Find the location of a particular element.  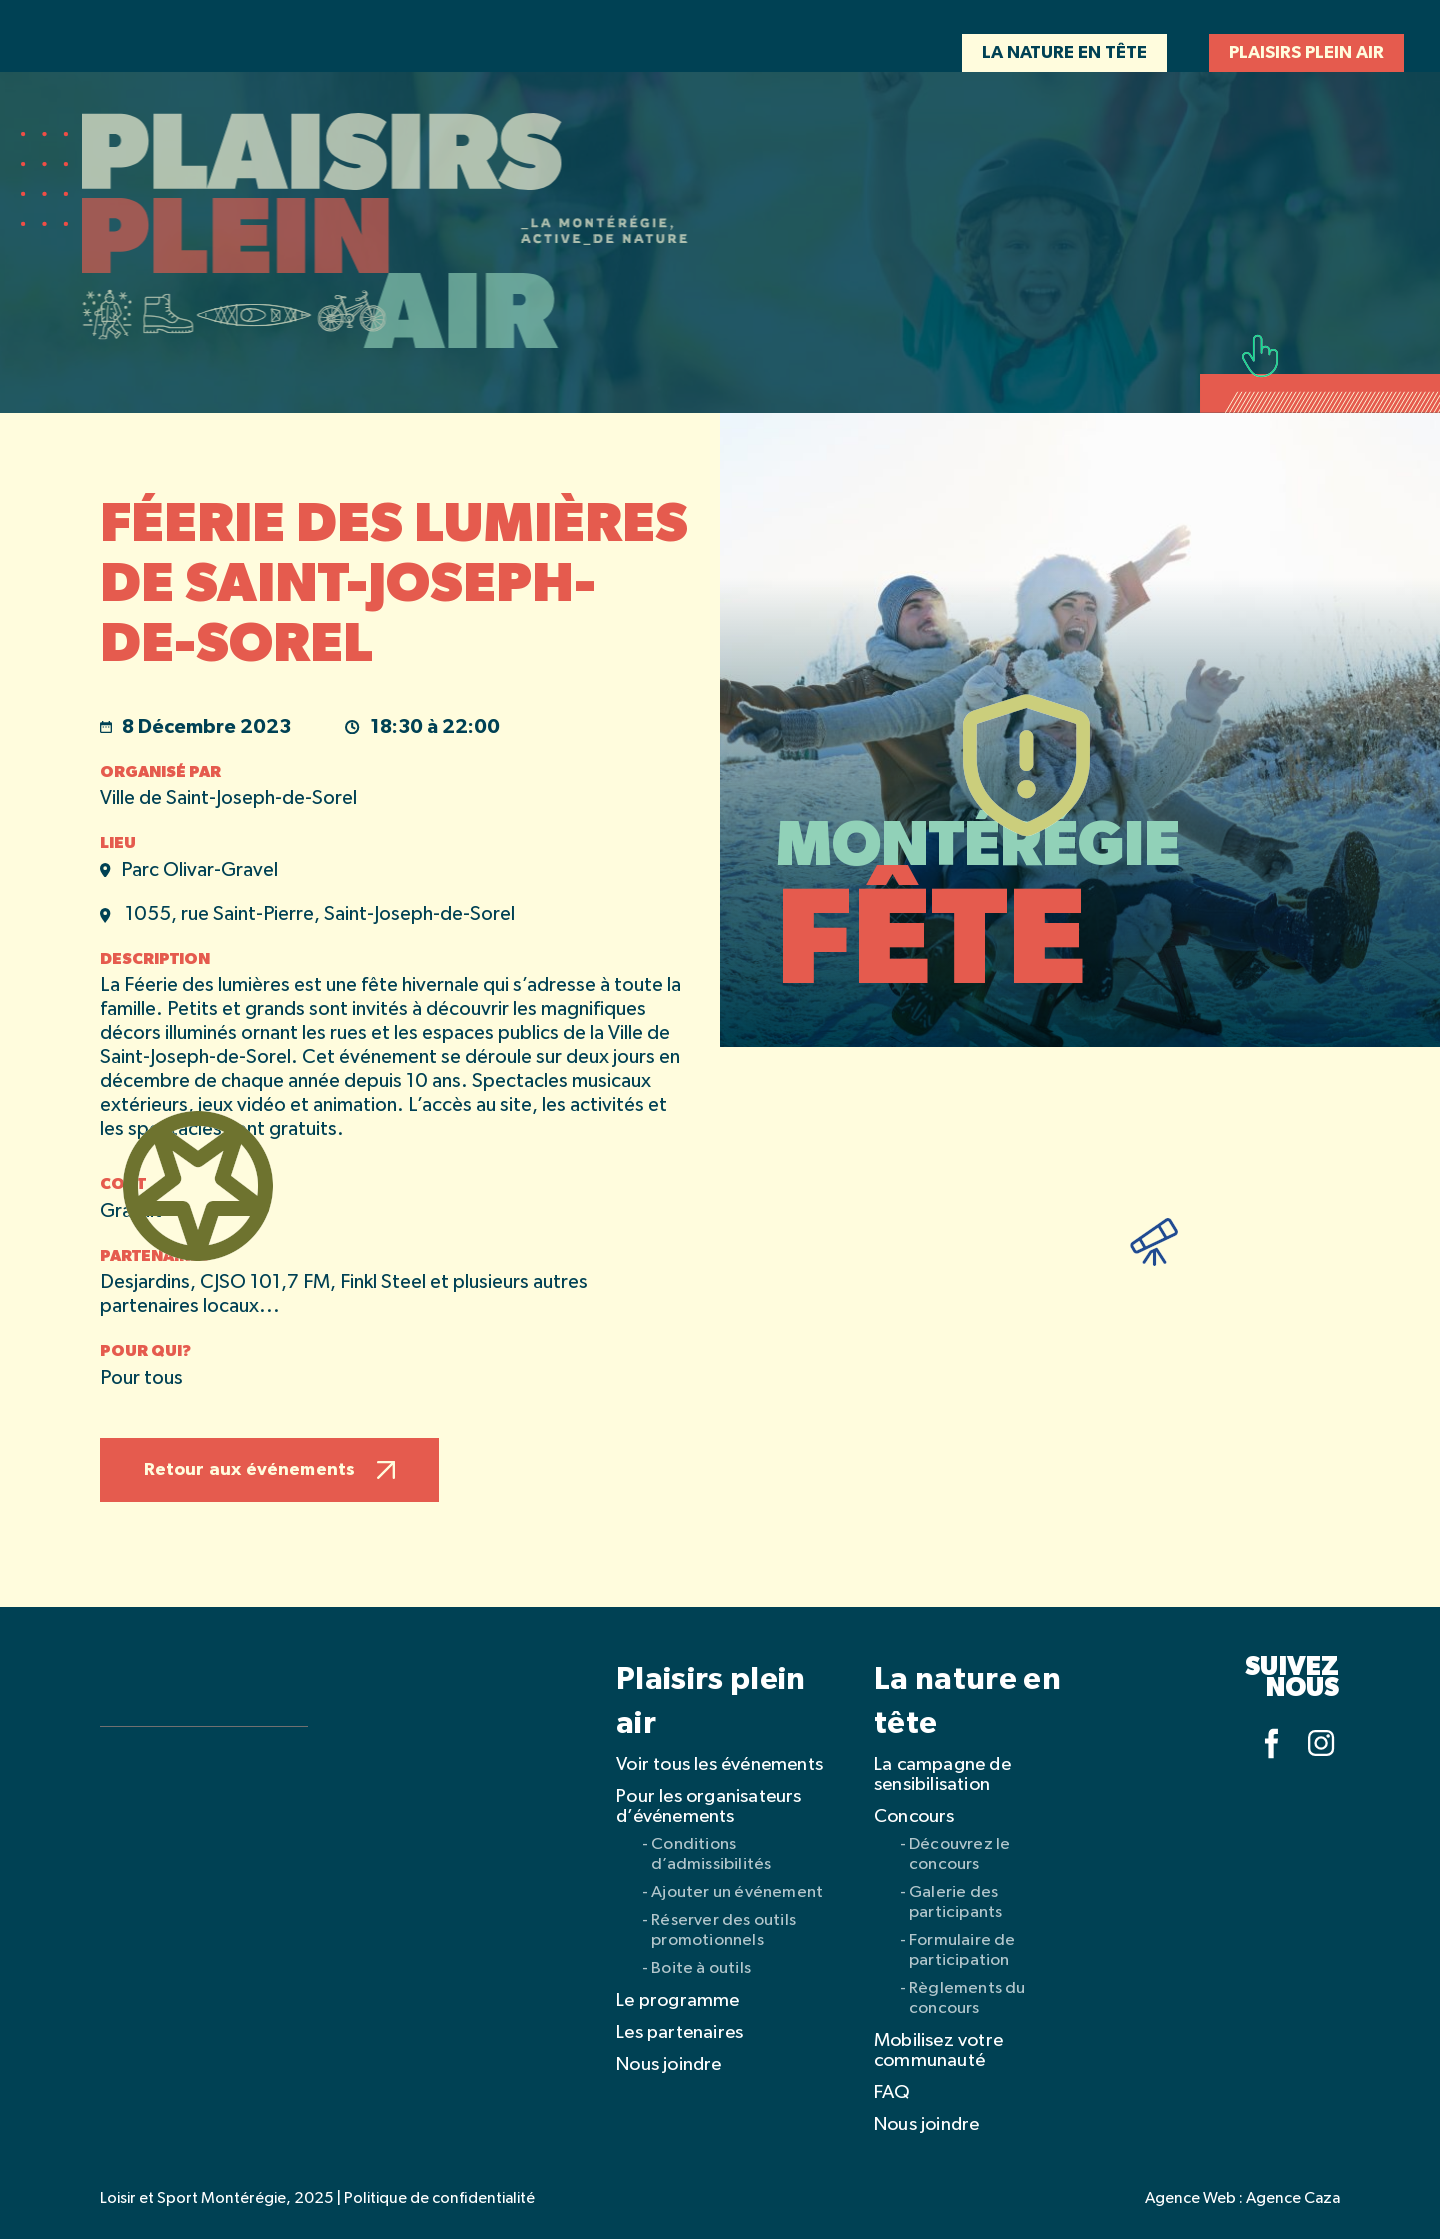

explore or discover new content is located at coordinates (1155, 1241).